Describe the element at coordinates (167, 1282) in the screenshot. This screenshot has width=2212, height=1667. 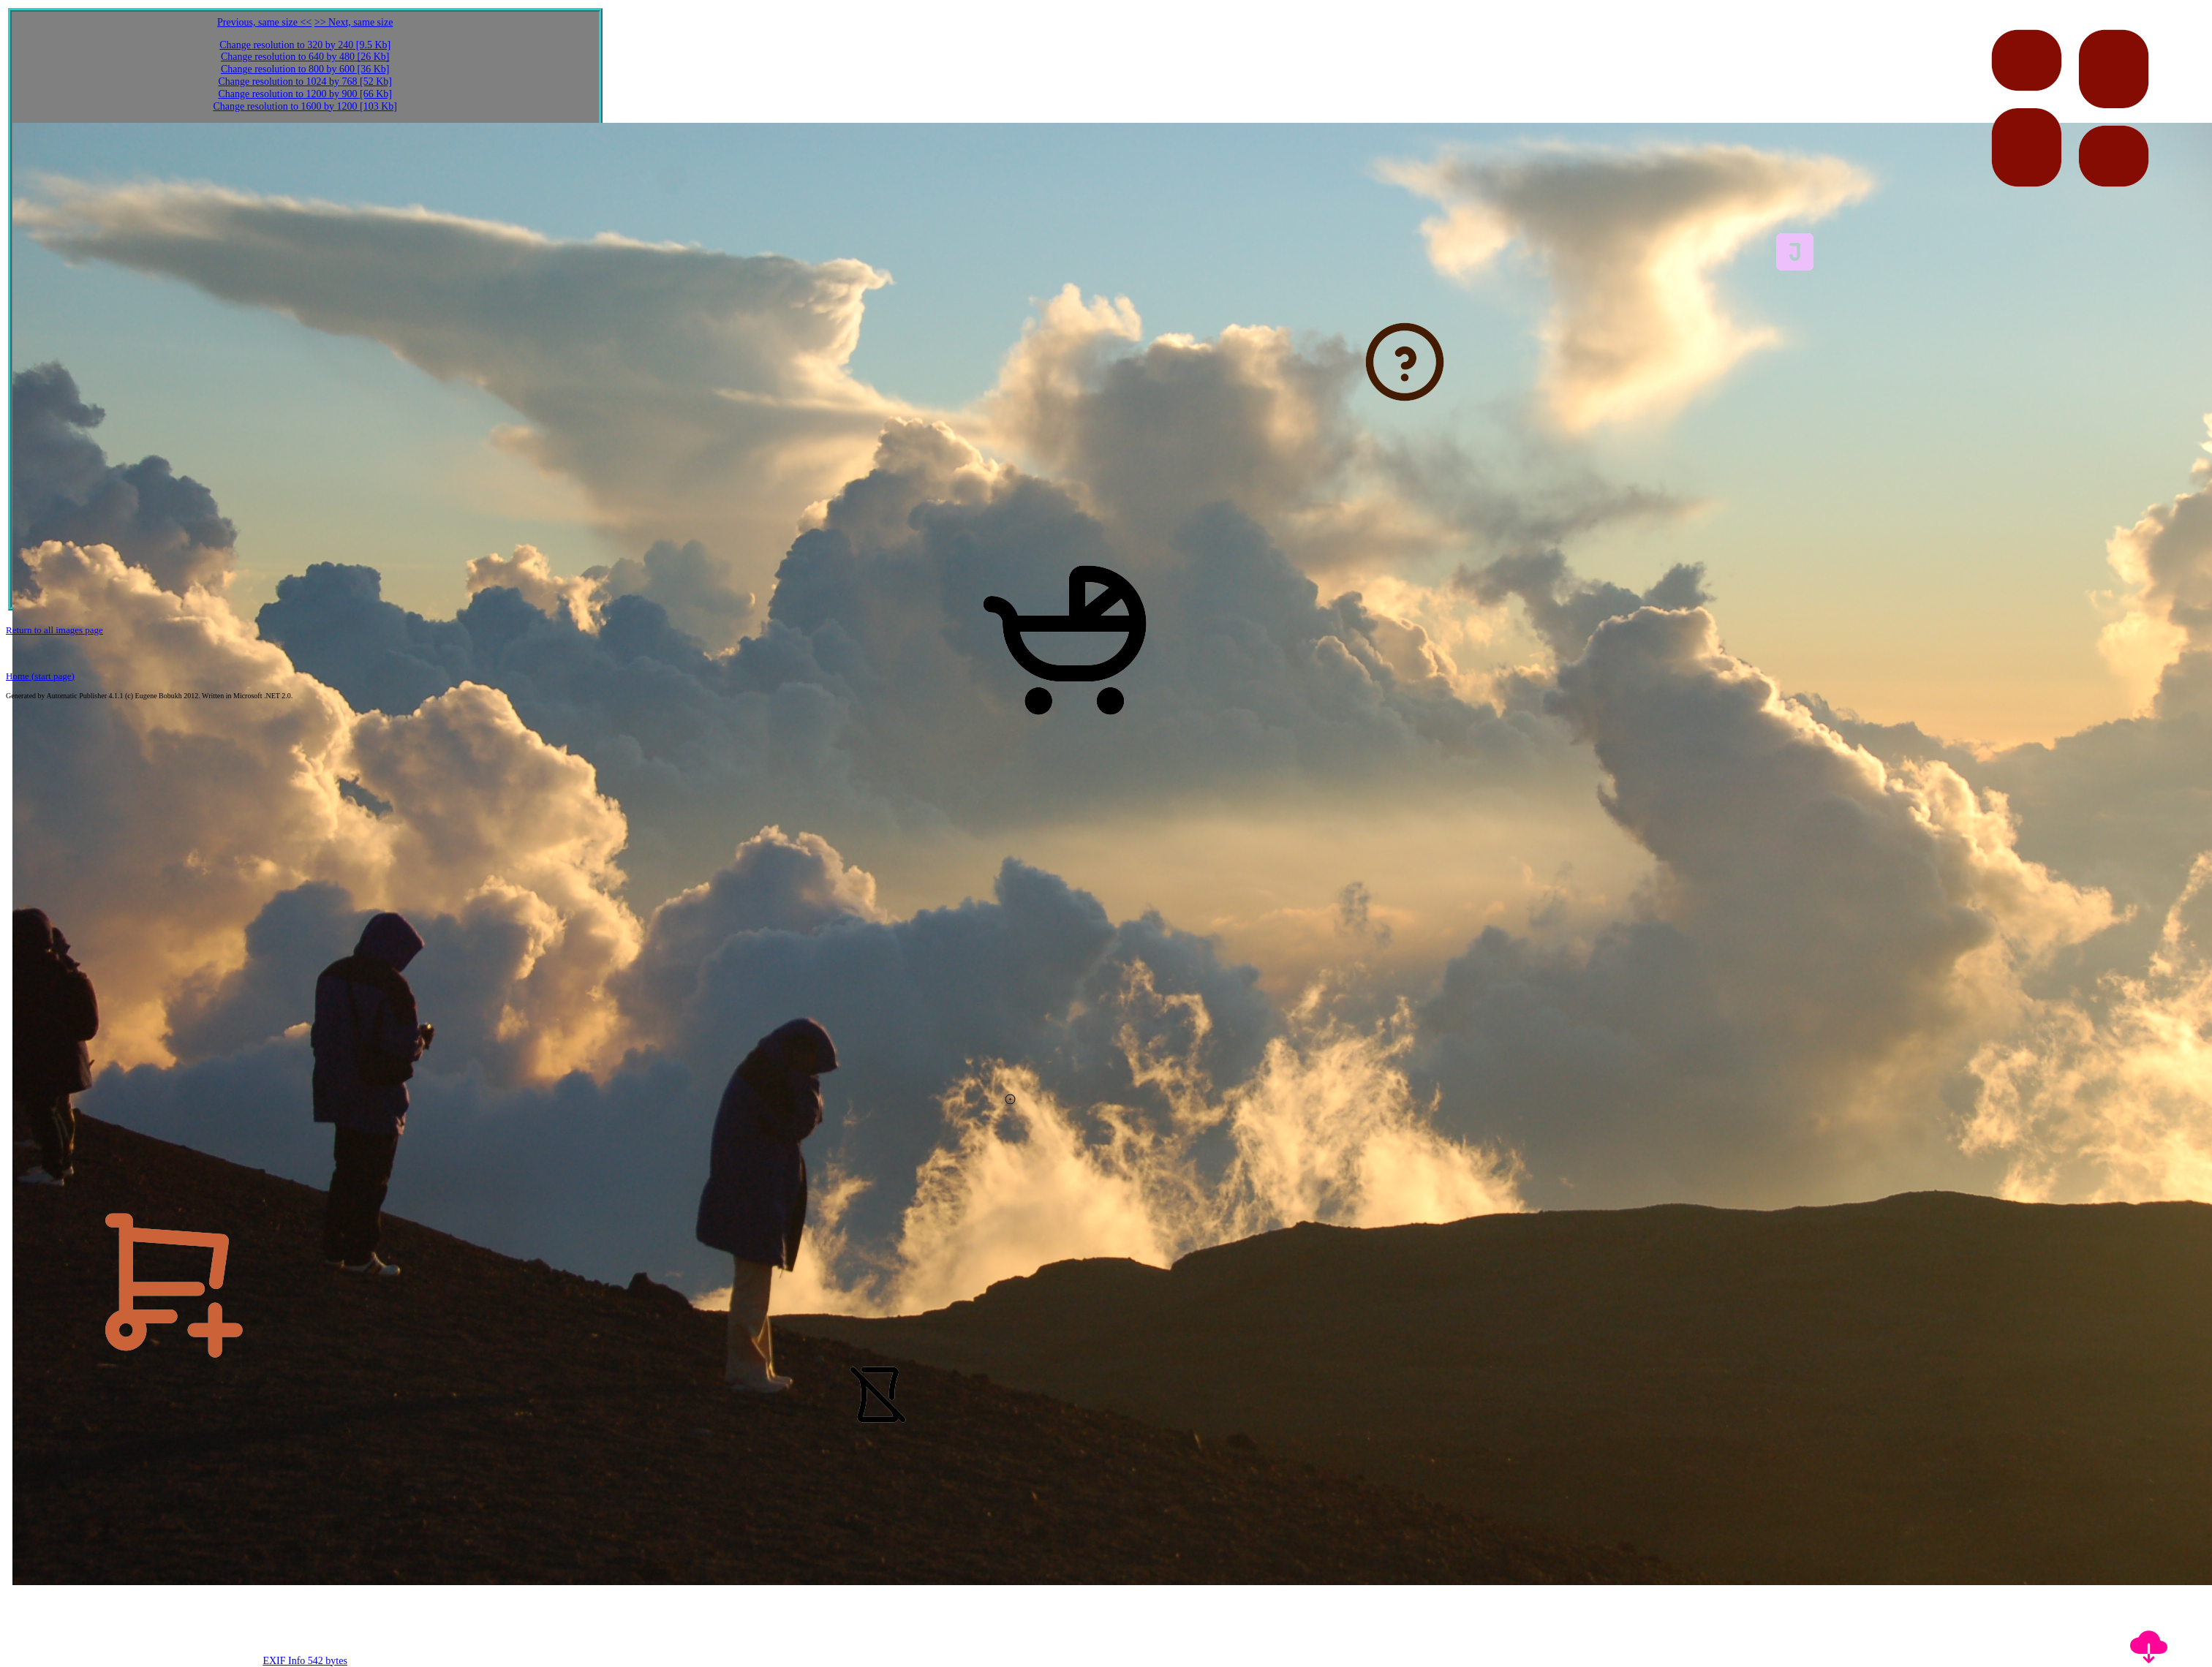
I see `add item to shopping cart` at that location.